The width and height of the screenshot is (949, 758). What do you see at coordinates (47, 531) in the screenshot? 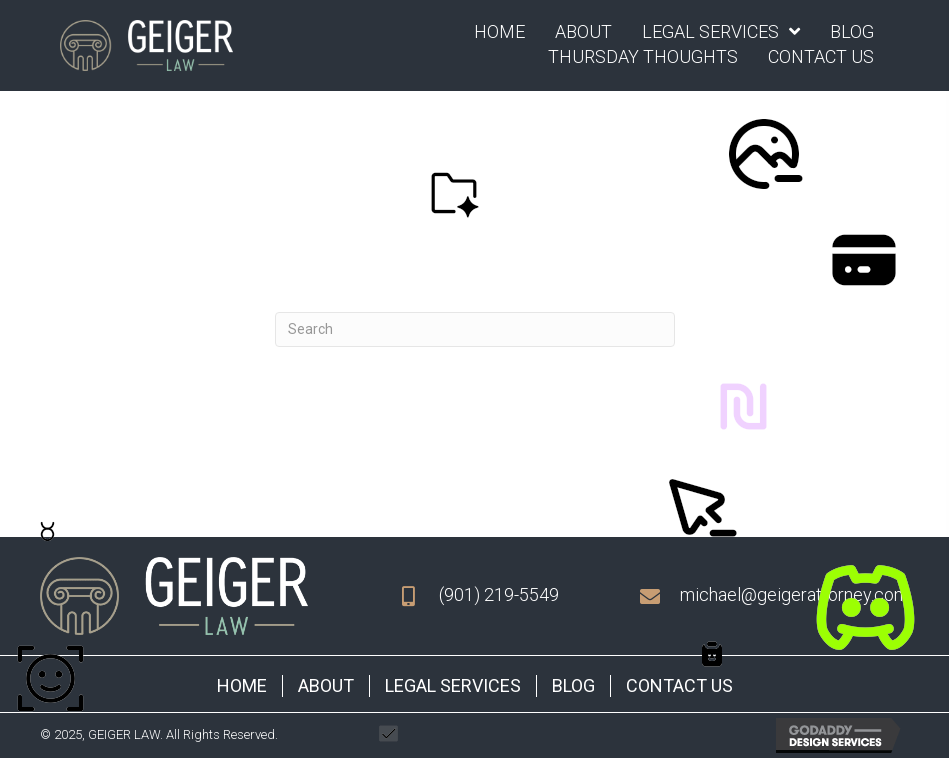
I see `indicates taurus zodiac sign` at bounding box center [47, 531].